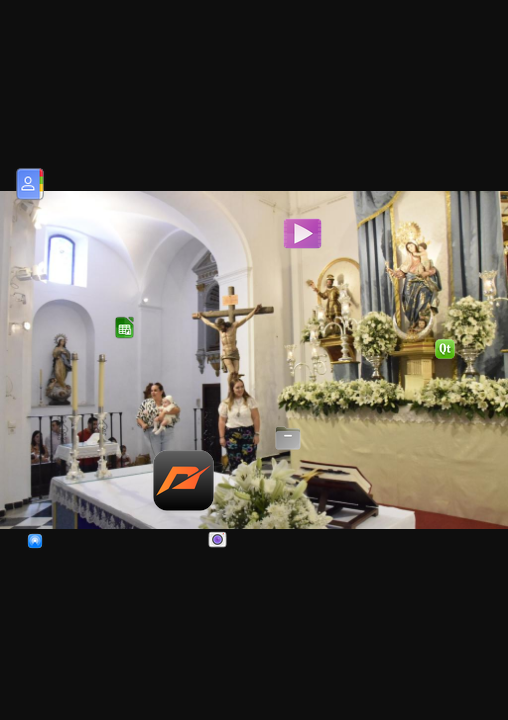 The image size is (508, 720). I want to click on launch Qt D-Bus Viewer application, so click(445, 349).